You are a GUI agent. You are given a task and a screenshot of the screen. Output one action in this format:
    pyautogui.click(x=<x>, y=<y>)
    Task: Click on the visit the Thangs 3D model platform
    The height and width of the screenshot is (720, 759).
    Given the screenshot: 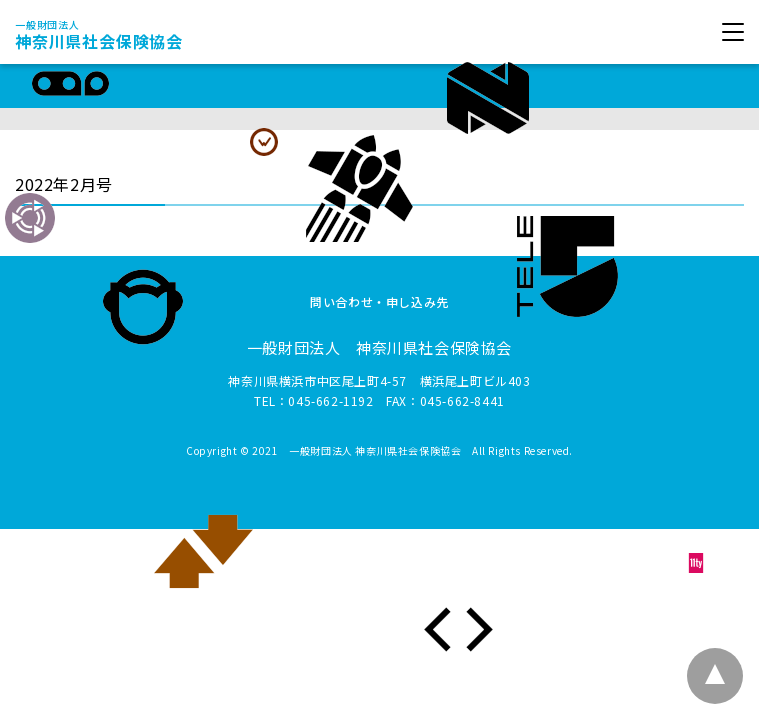 What is the action you would take?
    pyautogui.click(x=70, y=83)
    